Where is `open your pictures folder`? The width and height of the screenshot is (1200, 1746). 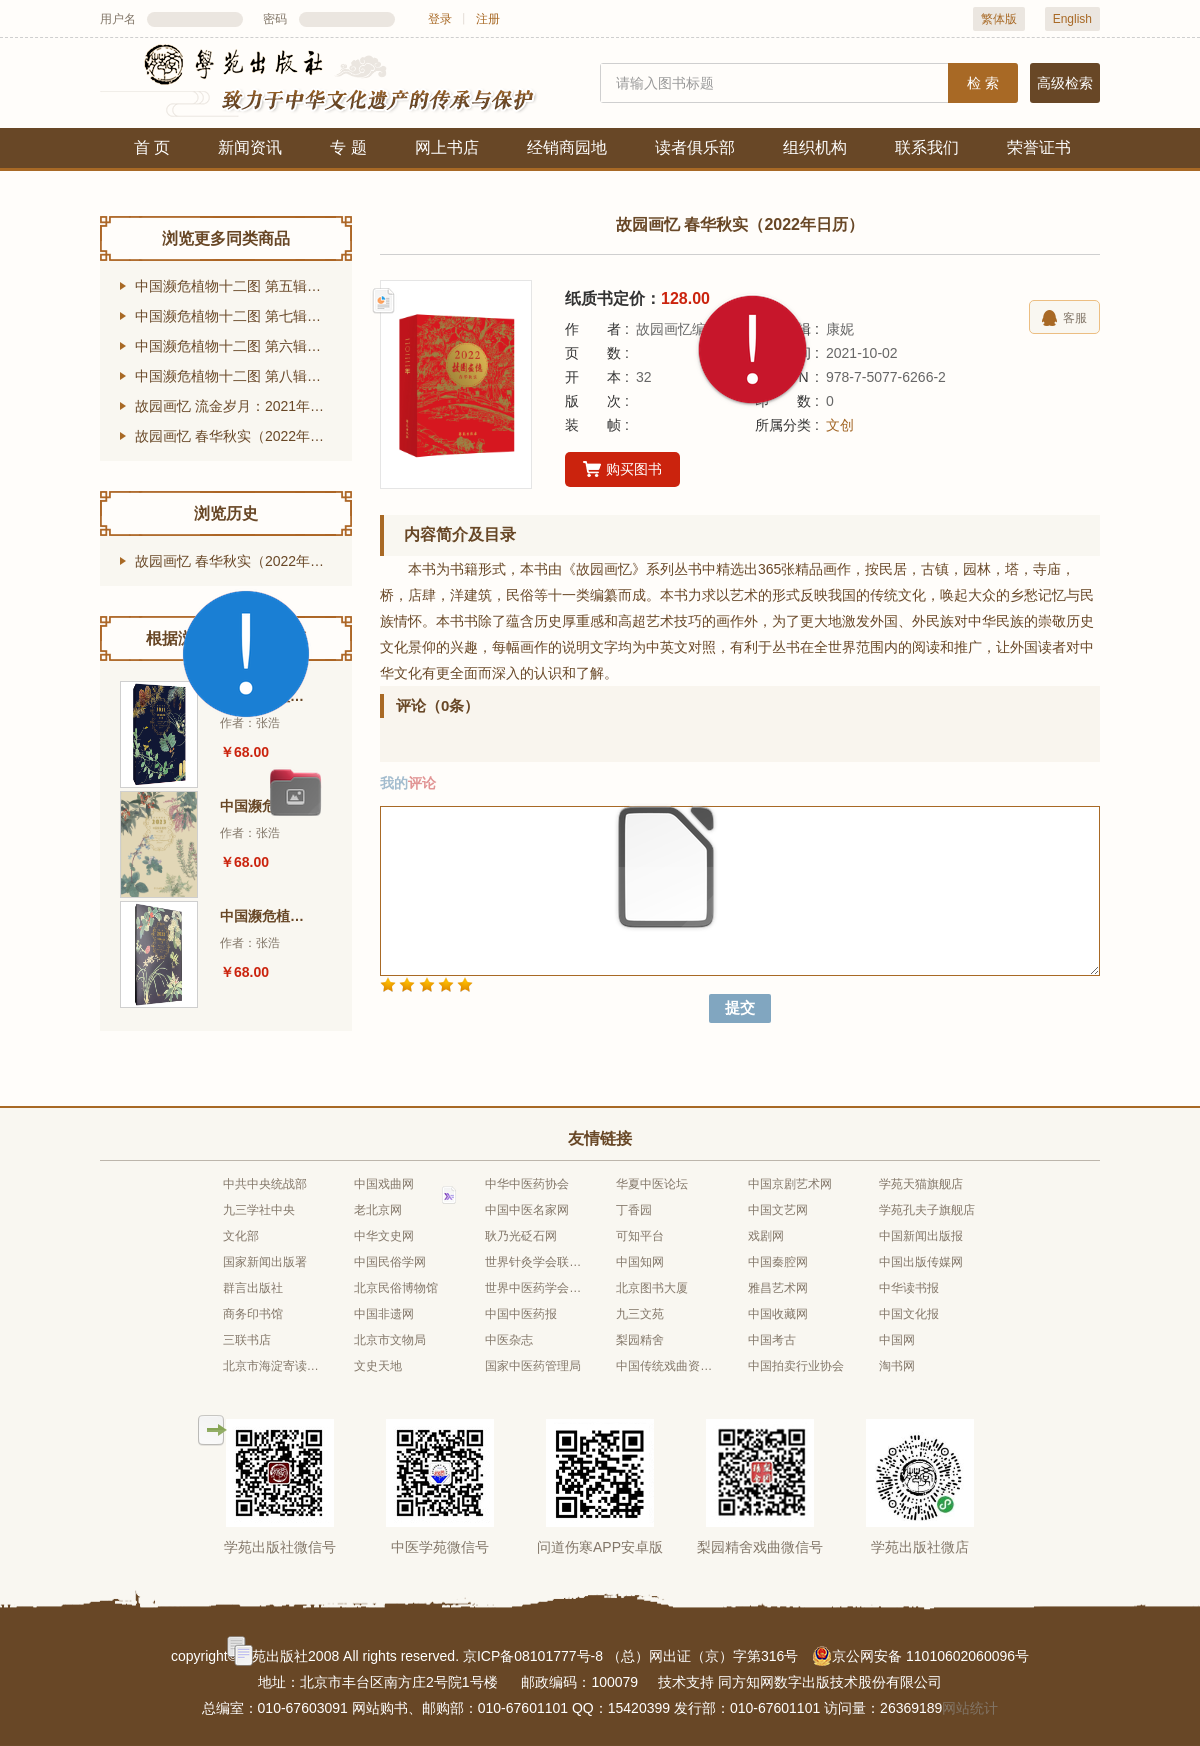 open your pictures folder is located at coordinates (295, 792).